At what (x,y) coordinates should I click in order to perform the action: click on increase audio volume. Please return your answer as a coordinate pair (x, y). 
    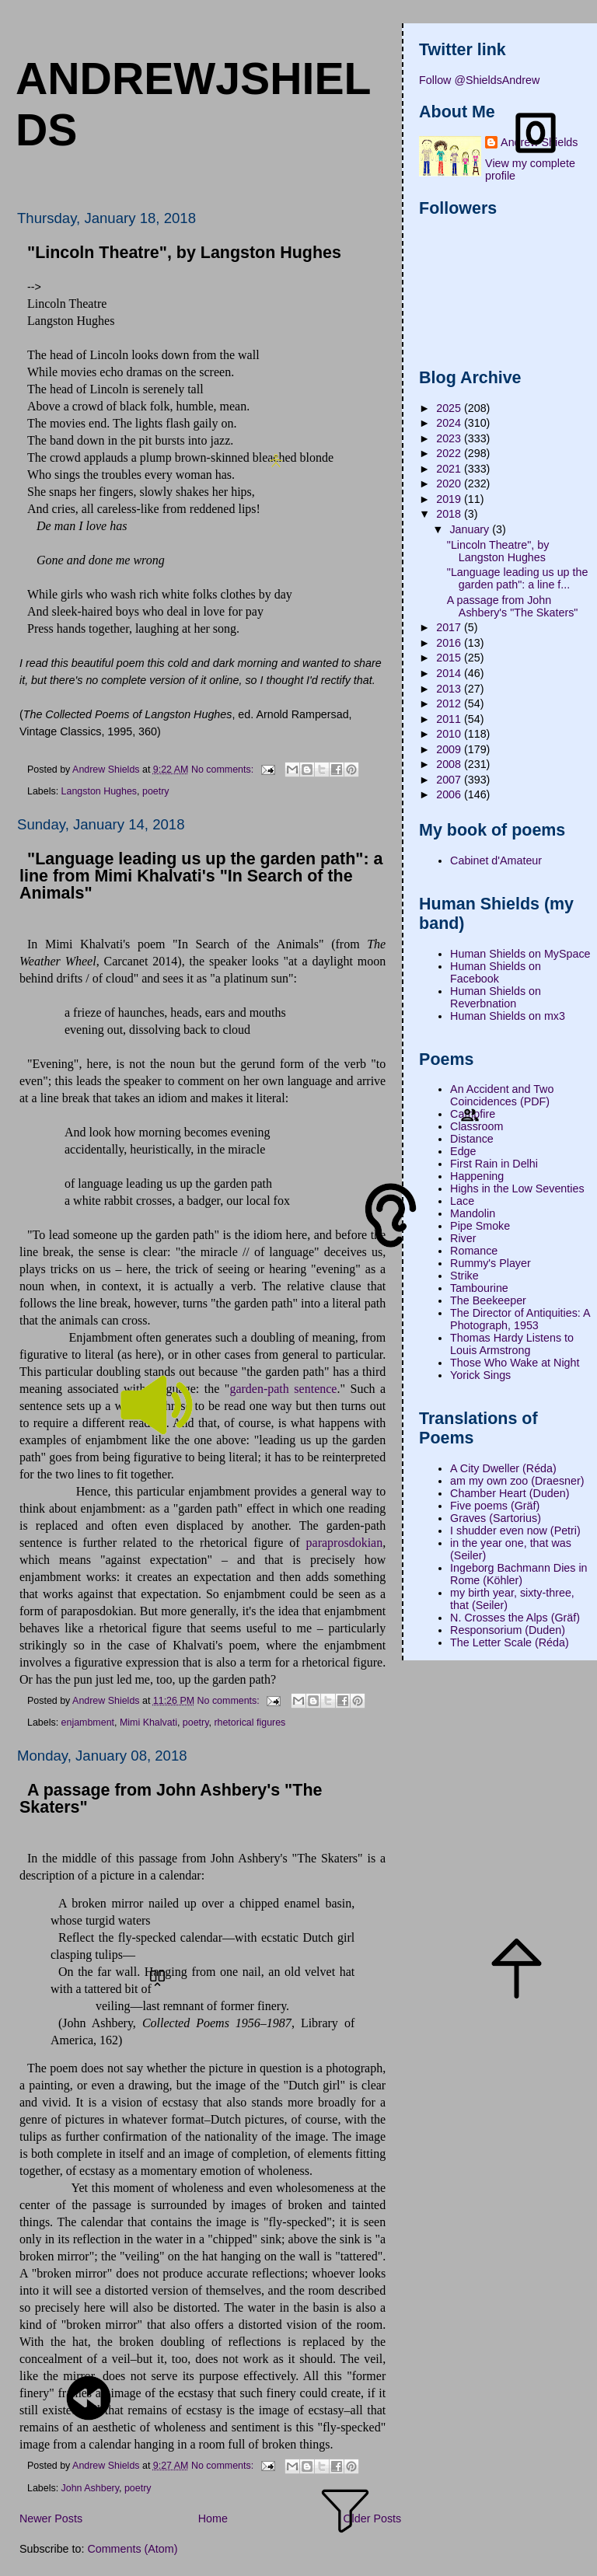
    Looking at the image, I should click on (156, 1405).